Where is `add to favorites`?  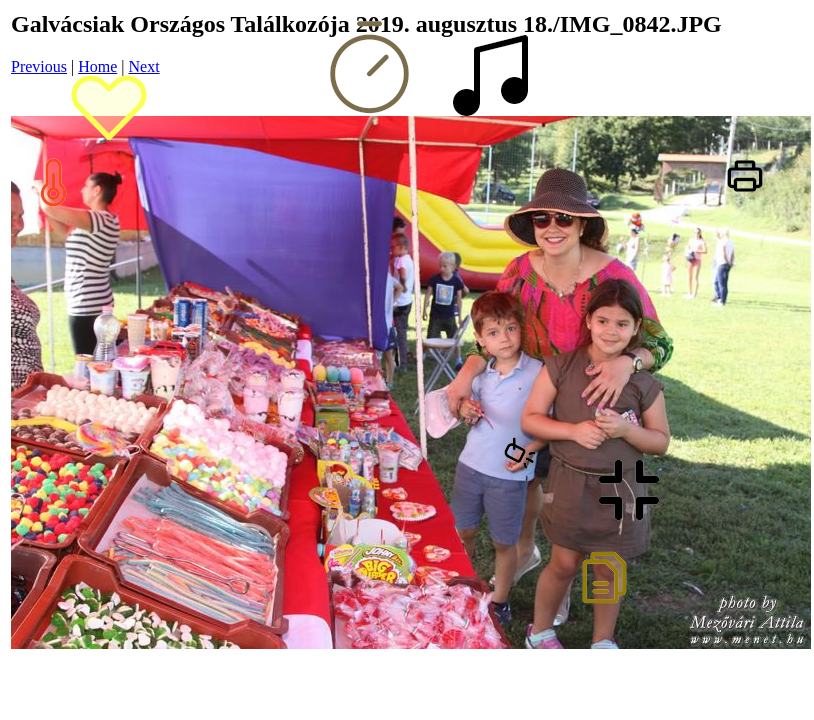
add to favorites is located at coordinates (109, 105).